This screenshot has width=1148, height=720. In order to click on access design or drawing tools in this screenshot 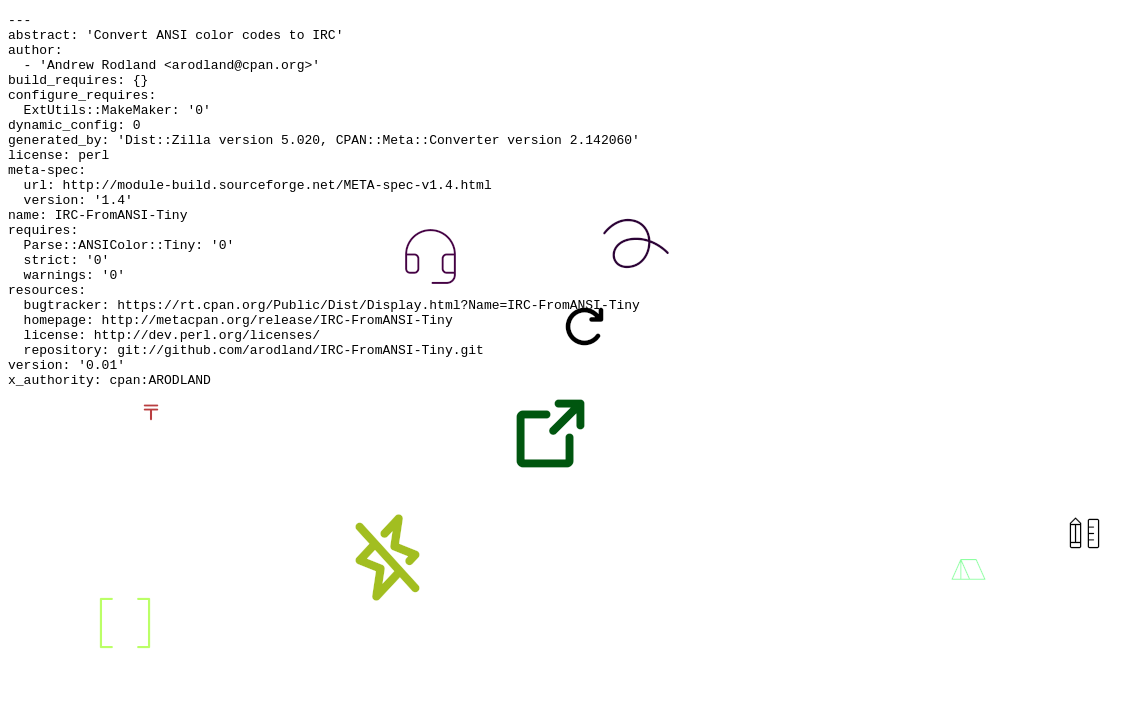, I will do `click(1084, 533)`.